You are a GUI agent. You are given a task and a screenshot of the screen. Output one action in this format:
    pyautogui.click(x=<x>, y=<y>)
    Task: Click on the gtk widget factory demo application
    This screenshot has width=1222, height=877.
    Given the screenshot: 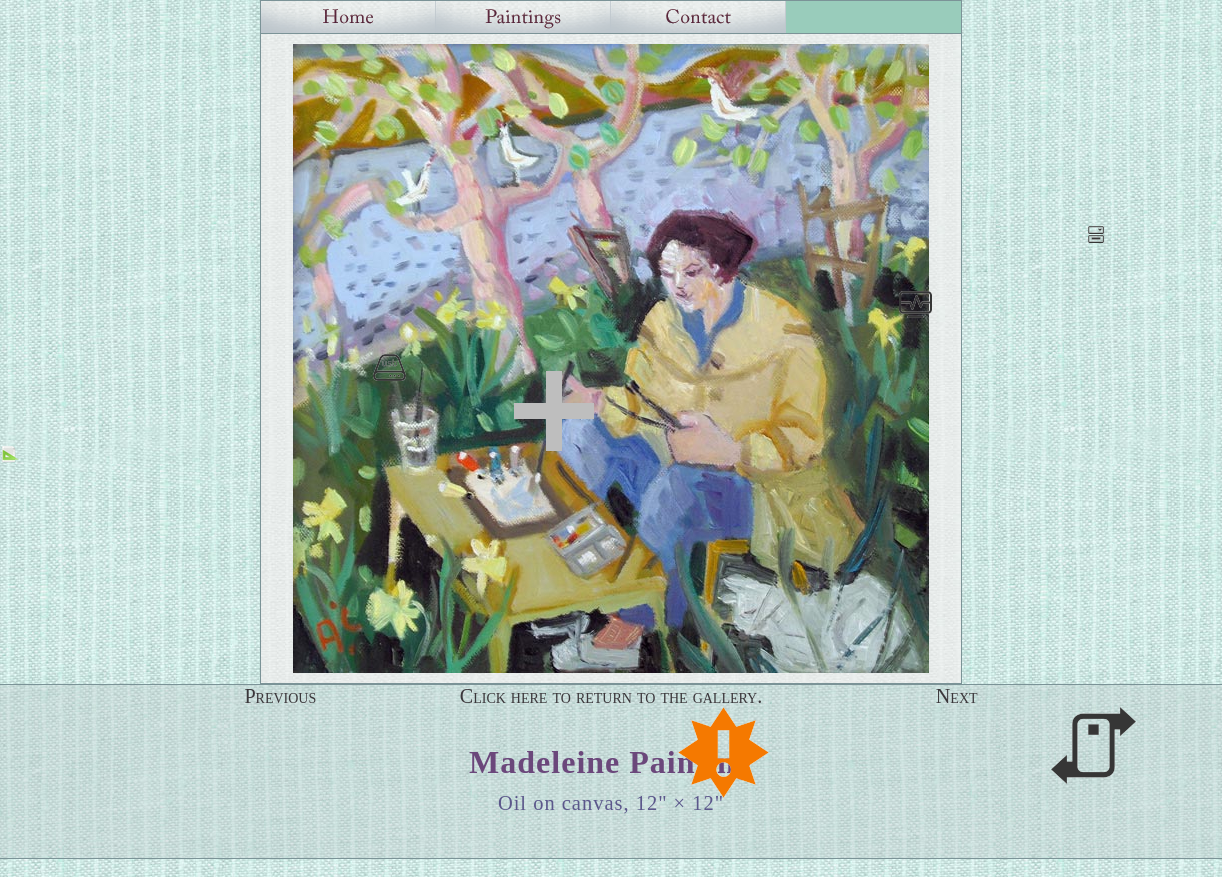 What is the action you would take?
    pyautogui.click(x=1096, y=234)
    